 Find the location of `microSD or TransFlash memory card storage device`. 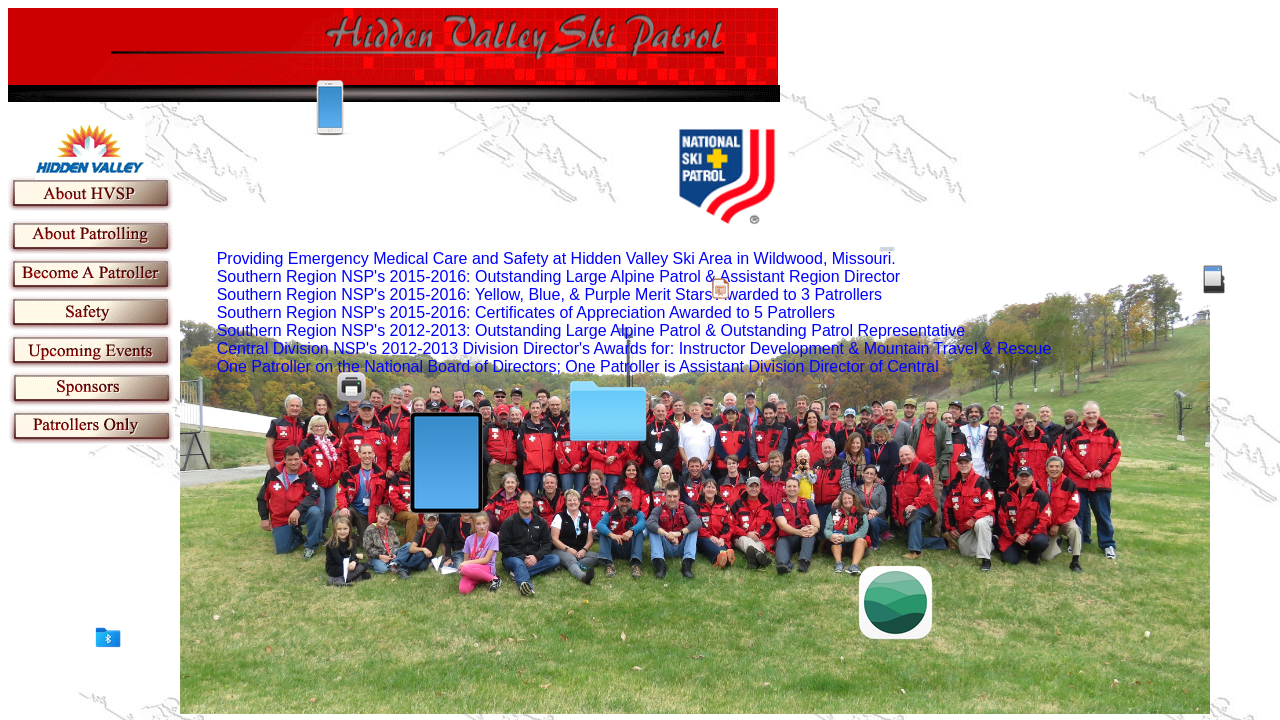

microSD or TransFlash memory card storage device is located at coordinates (1214, 279).